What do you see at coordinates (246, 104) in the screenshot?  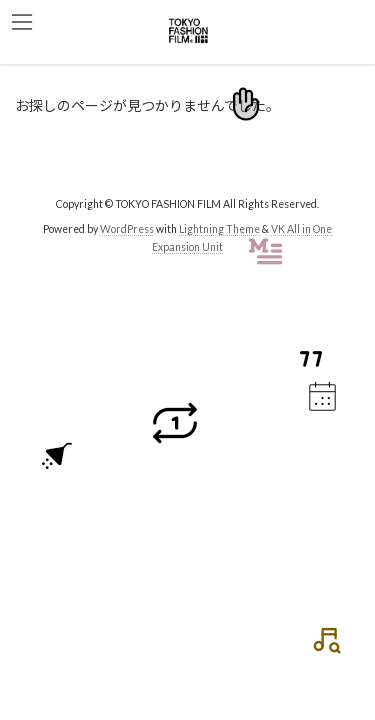 I see `stop or pause an action` at bounding box center [246, 104].